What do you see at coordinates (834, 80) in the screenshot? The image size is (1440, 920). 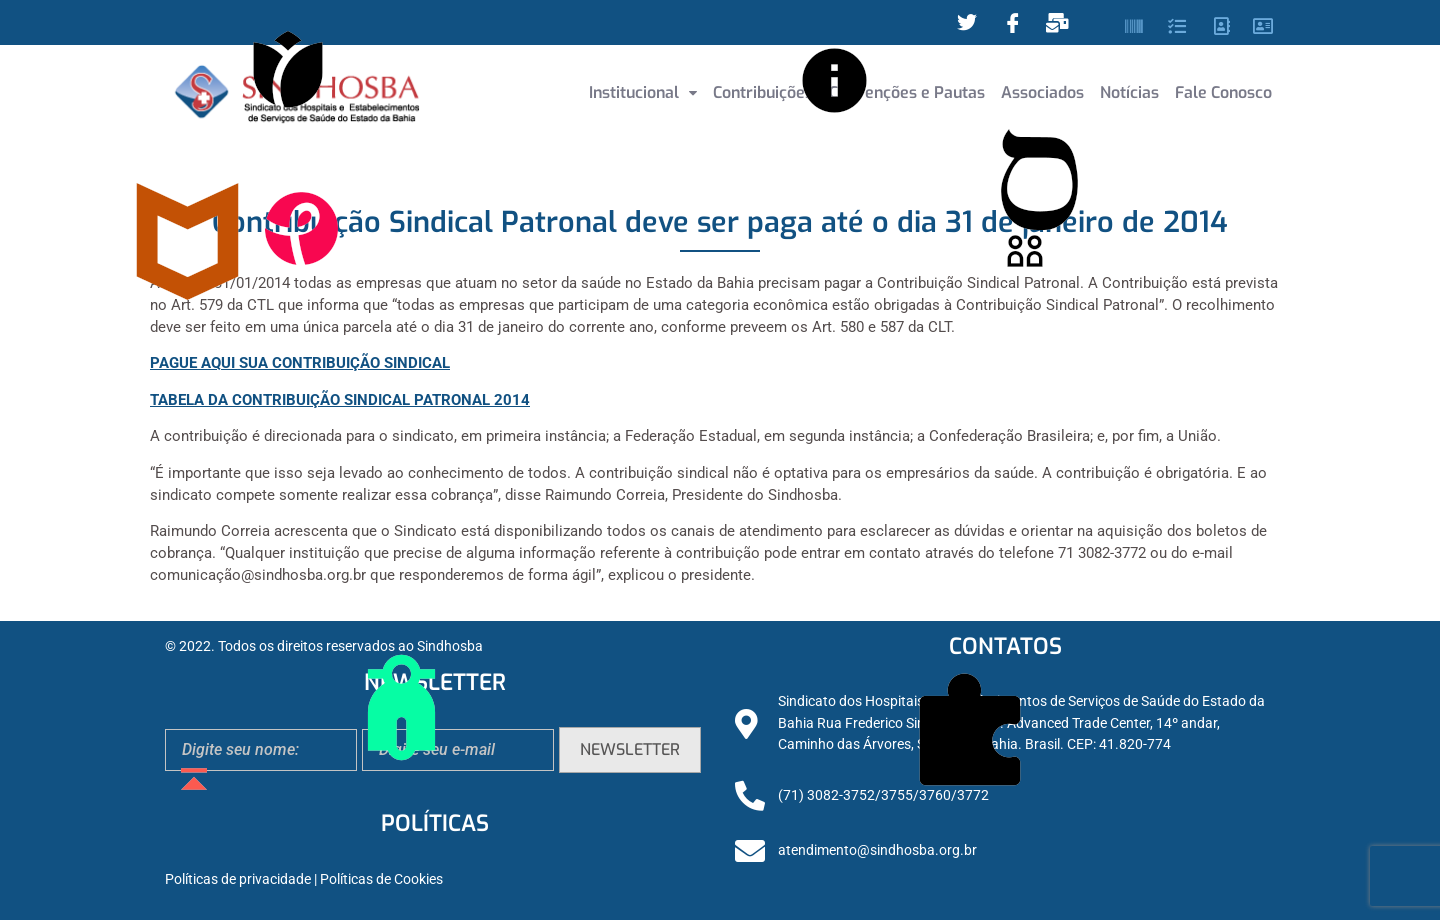 I see `view more information or details` at bounding box center [834, 80].